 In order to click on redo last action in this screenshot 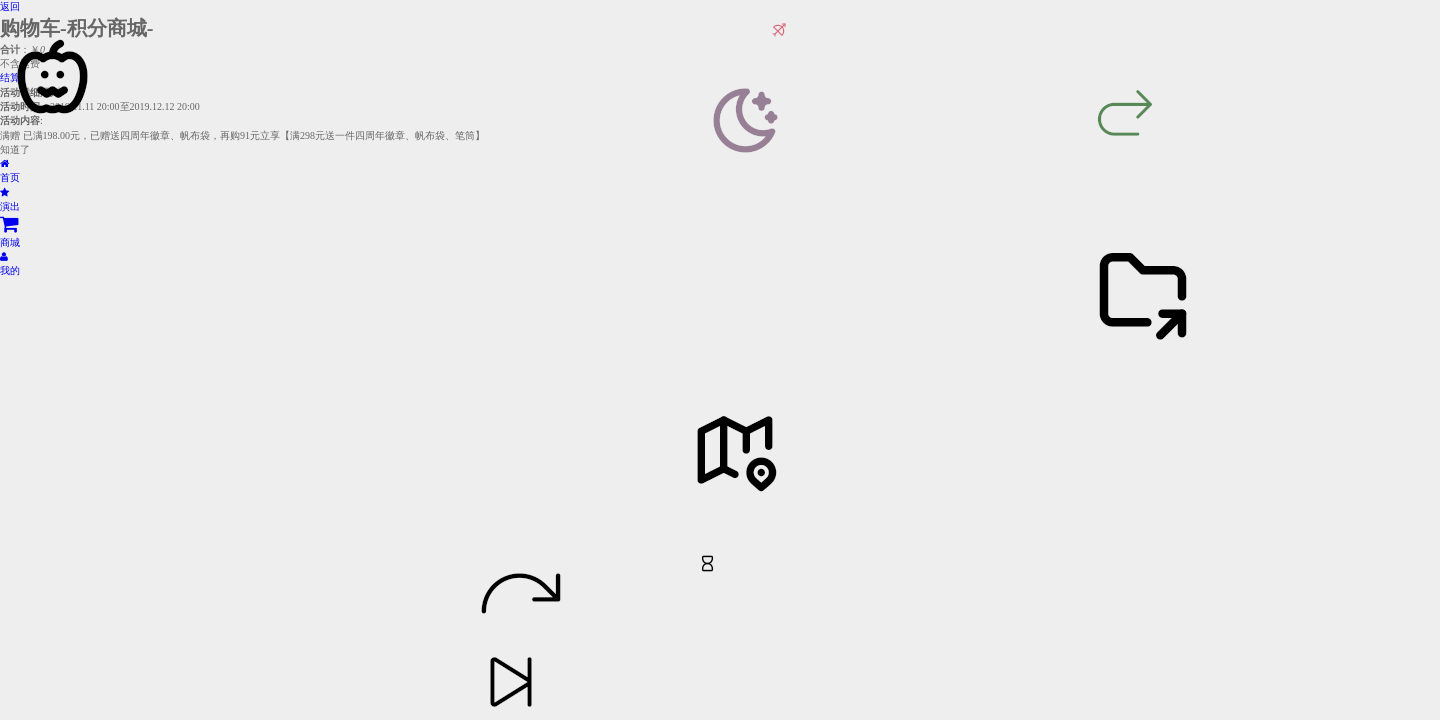, I will do `click(519, 590)`.